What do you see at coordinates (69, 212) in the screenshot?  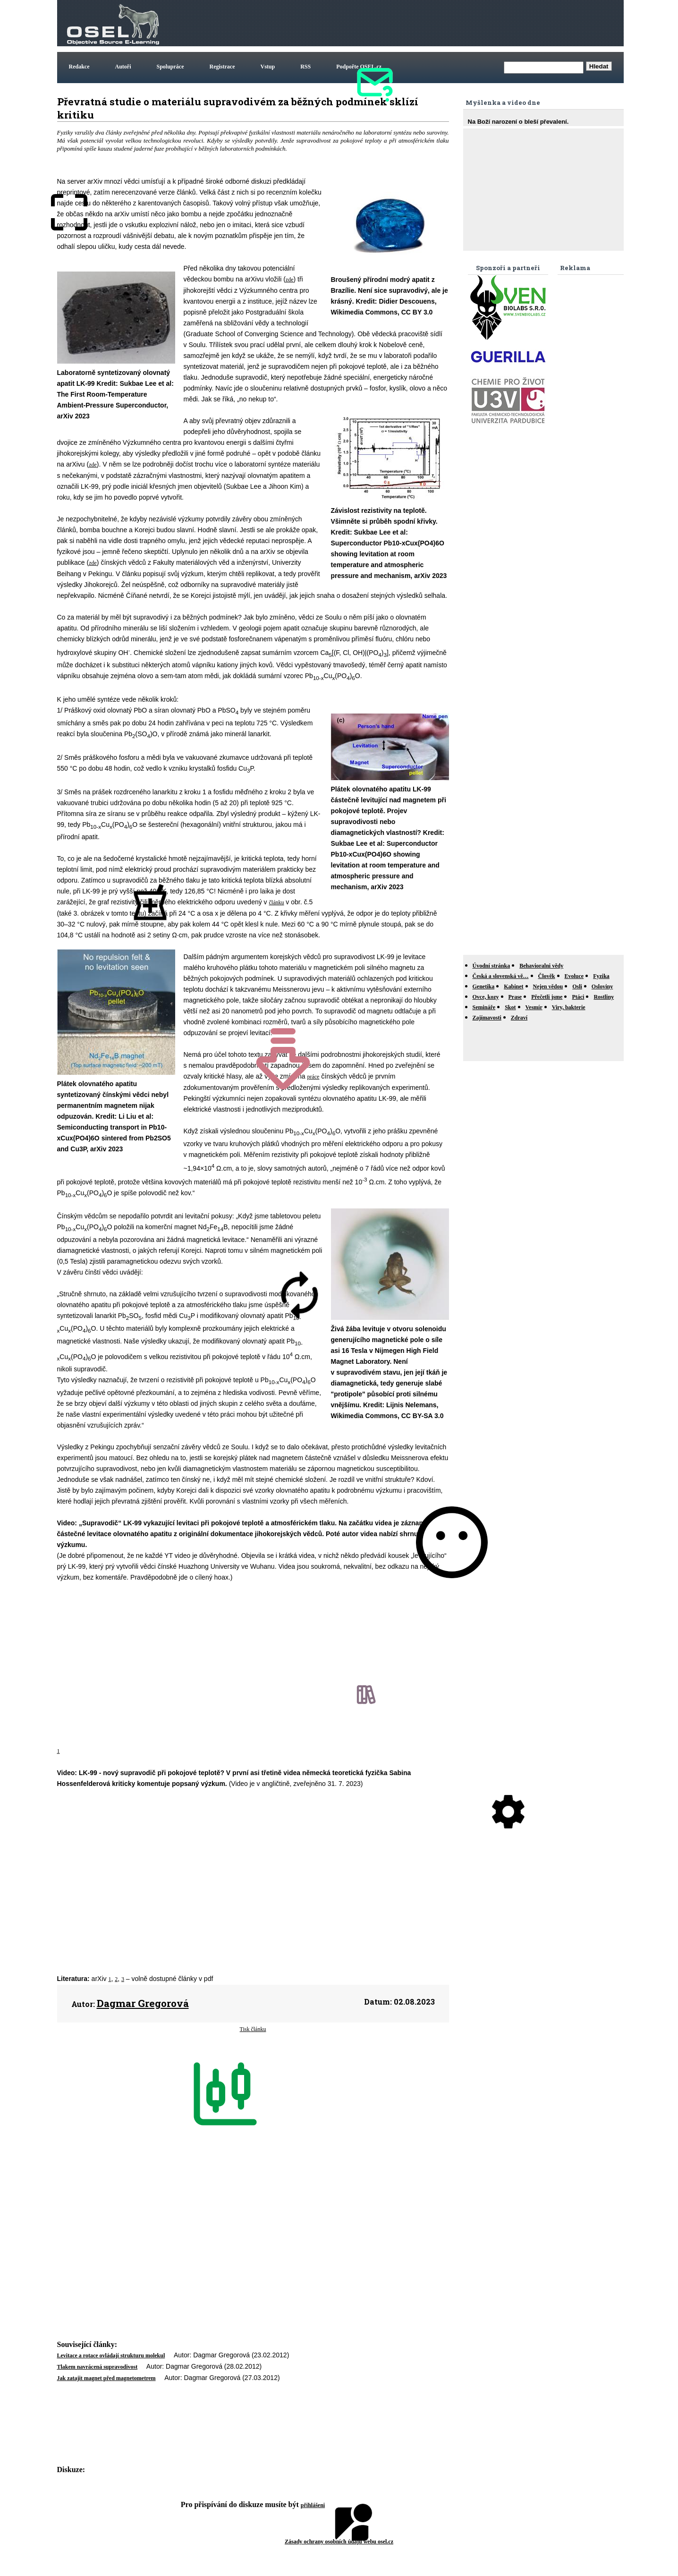 I see `scan a QR code or barcode` at bounding box center [69, 212].